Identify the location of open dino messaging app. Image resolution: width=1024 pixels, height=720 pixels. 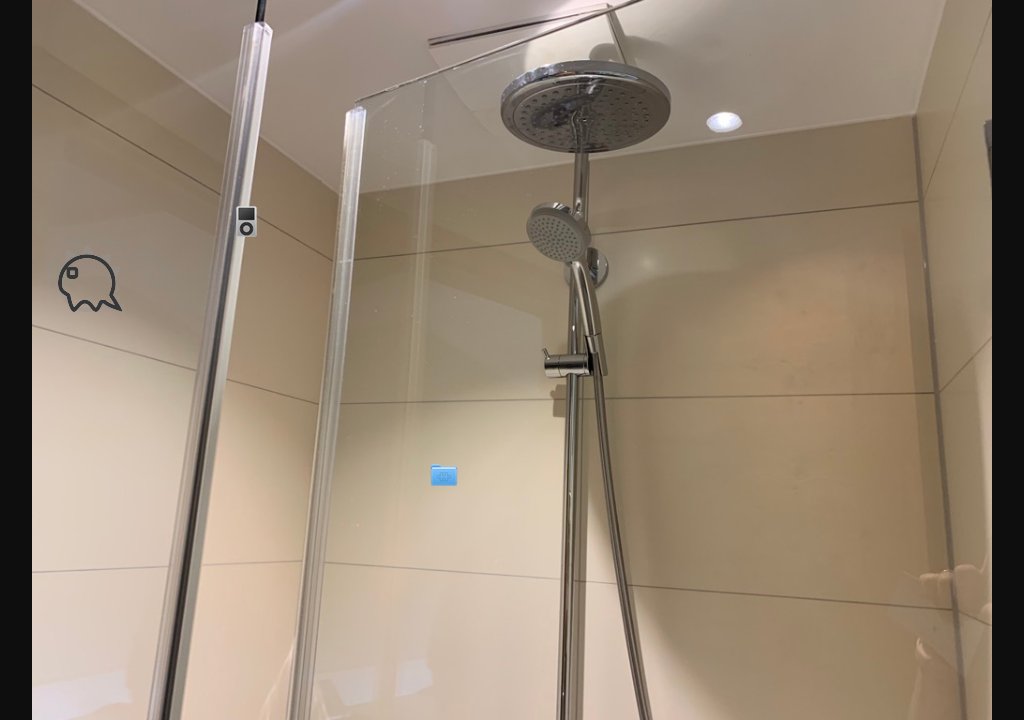
(91, 279).